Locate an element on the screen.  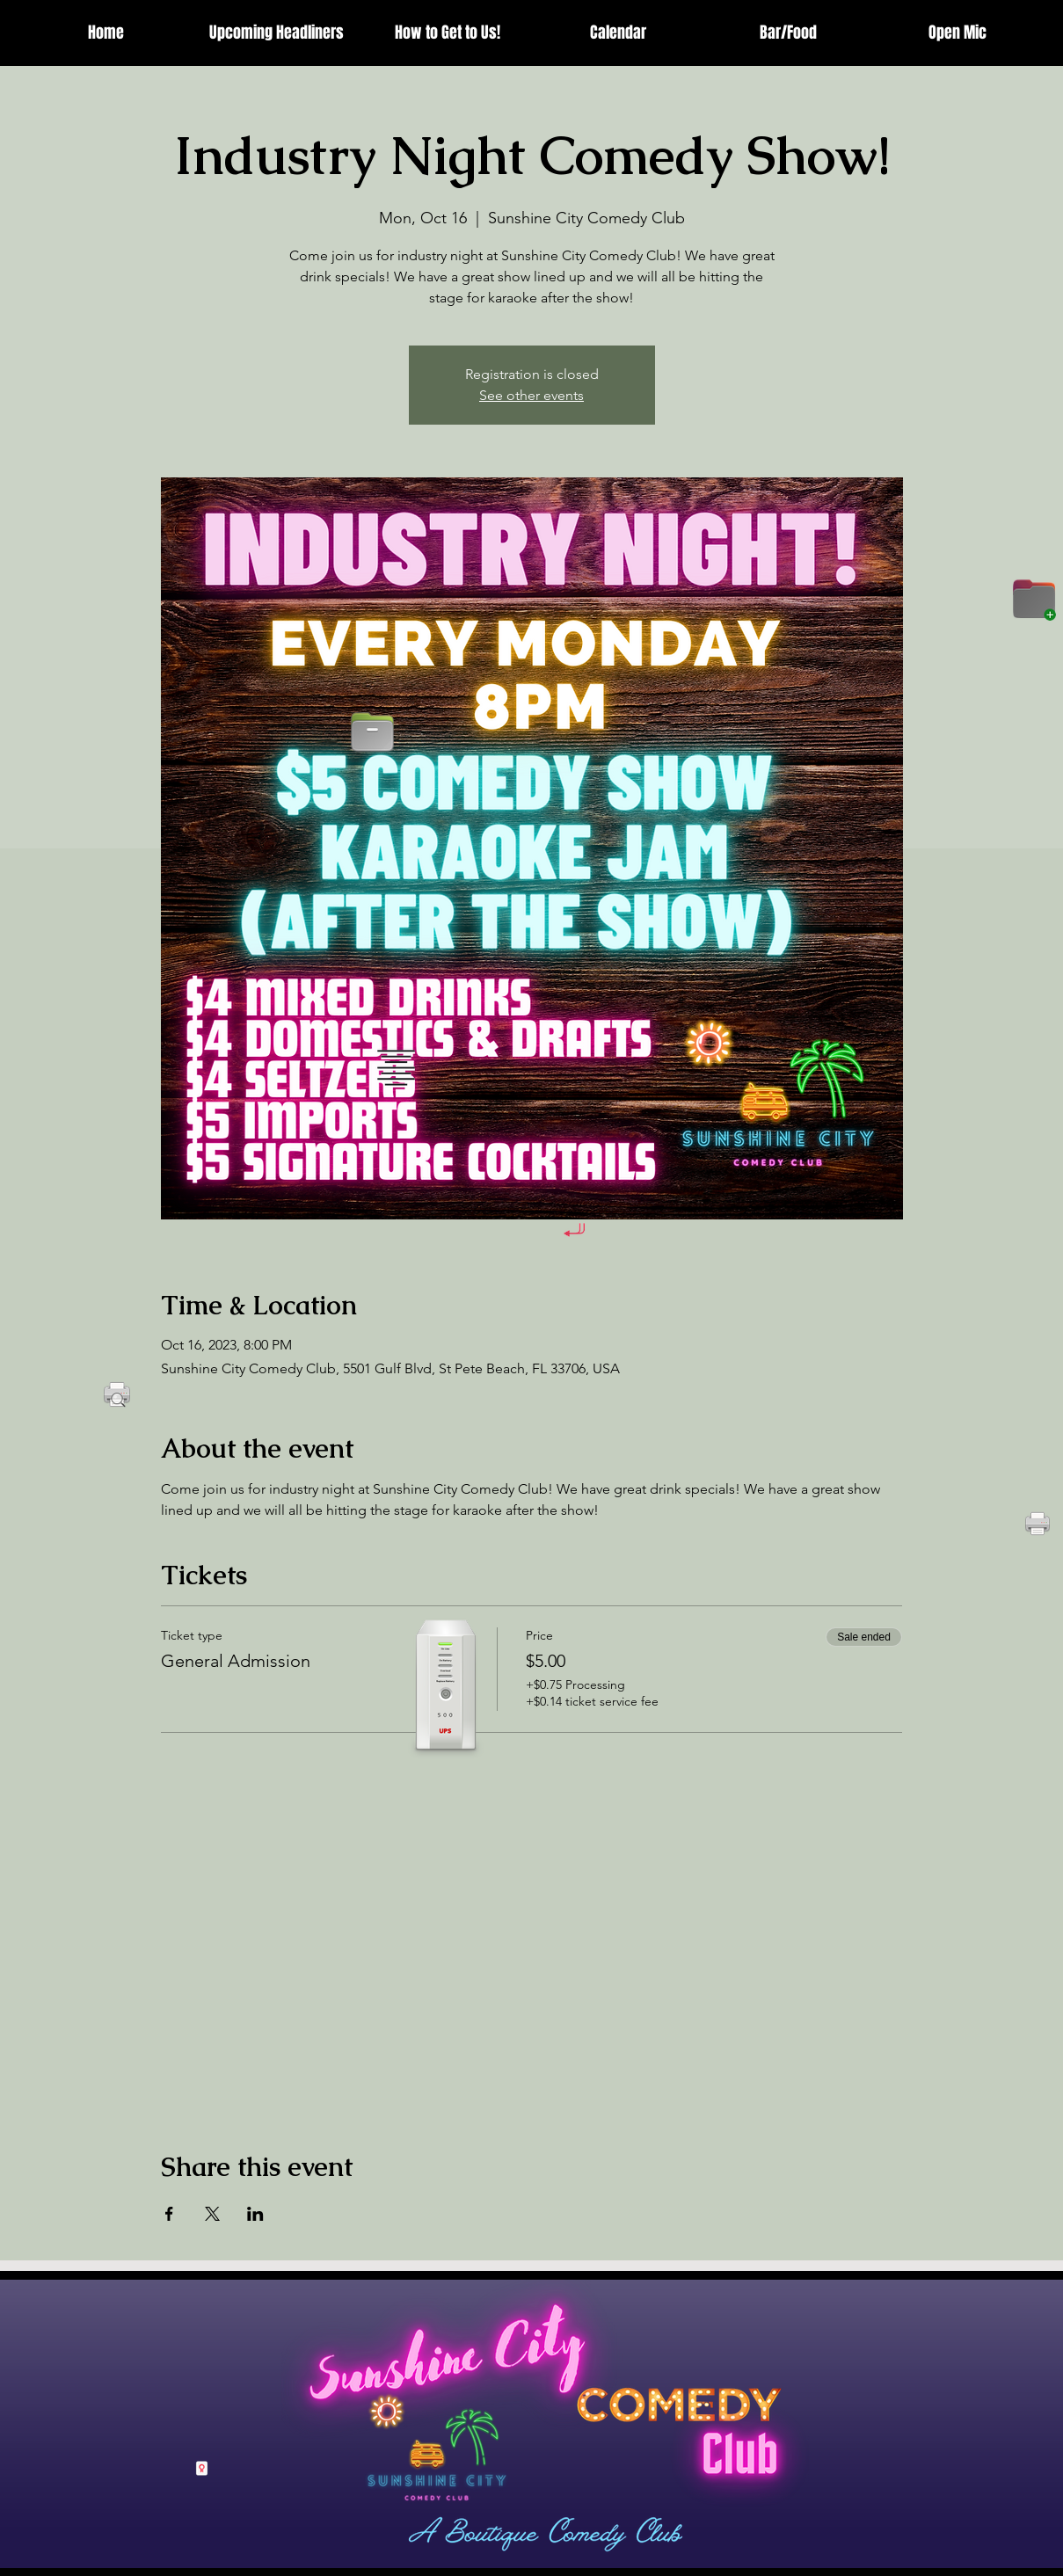
a pkcs7 certificate file or security credential is located at coordinates (201, 2468).